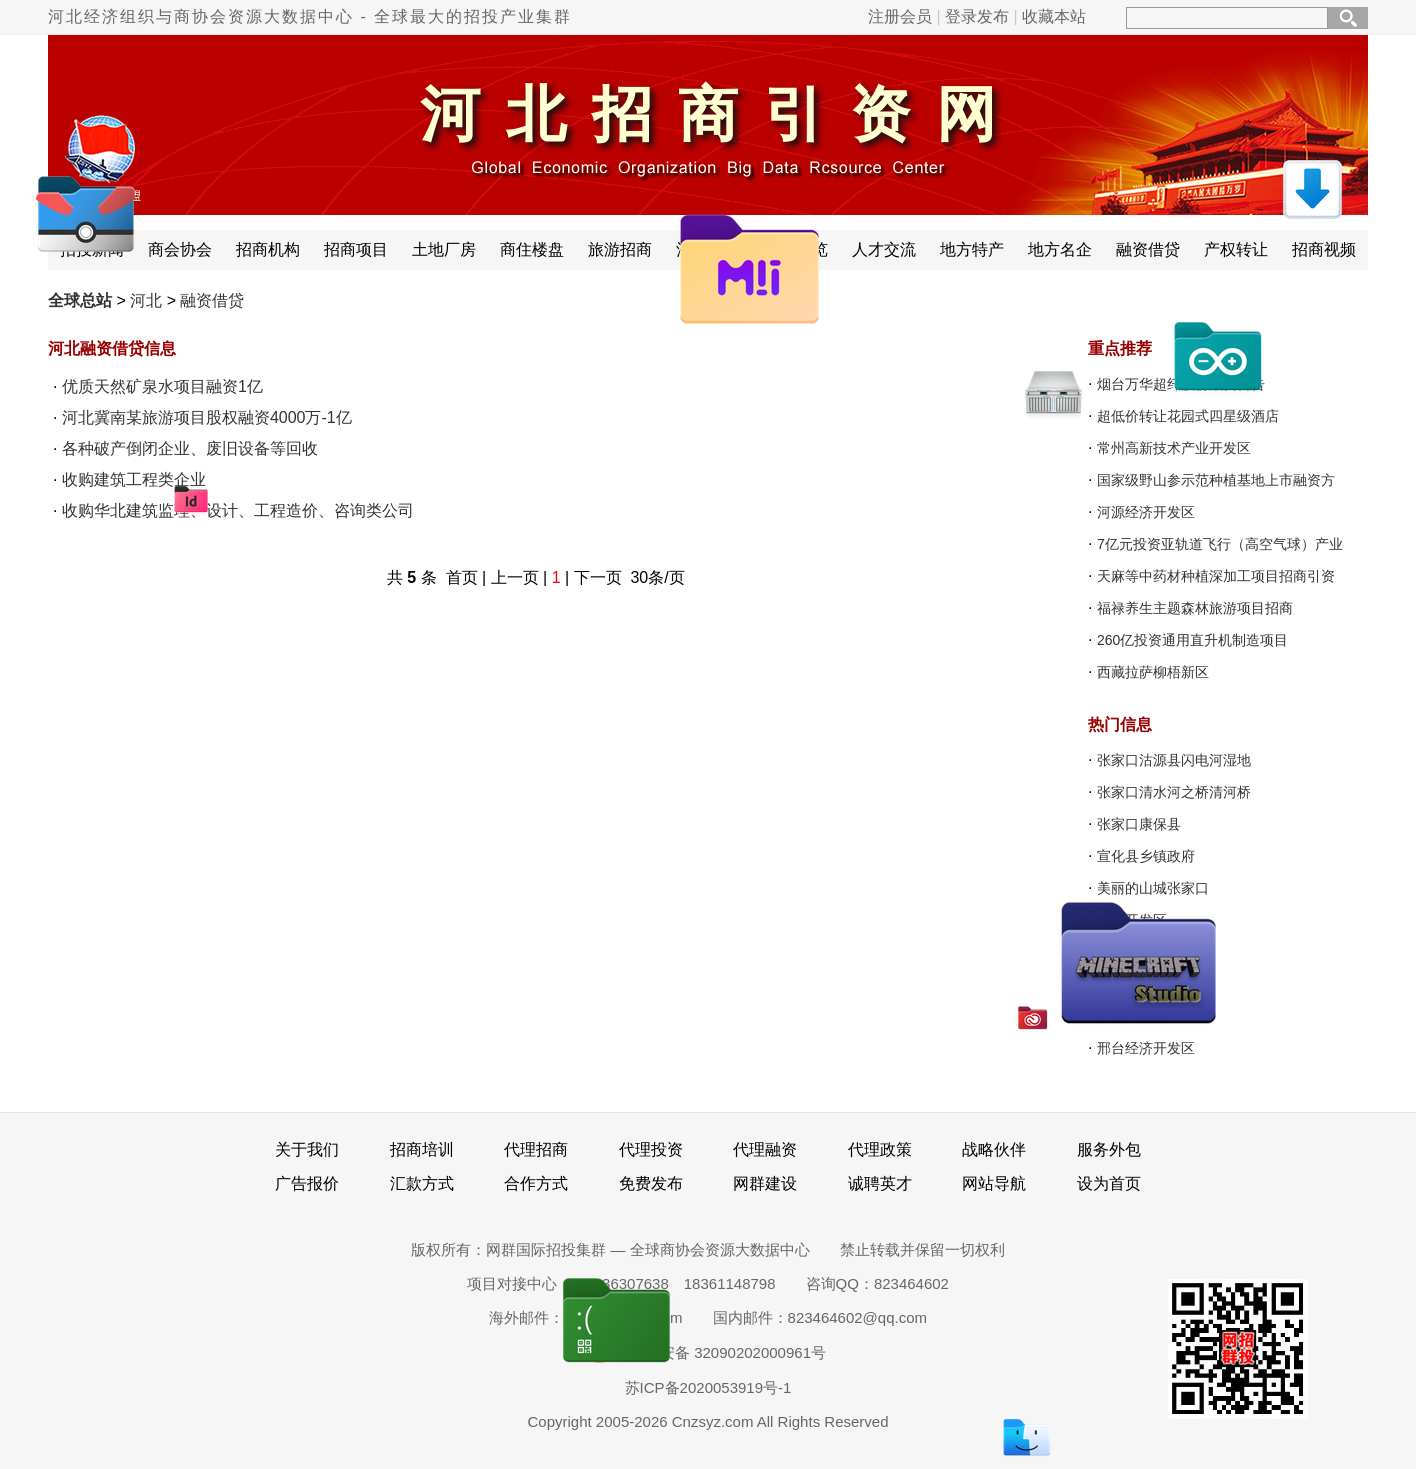 This screenshot has height=1469, width=1416. What do you see at coordinates (85, 216) in the screenshot?
I see `folder for pokémon game files or saves` at bounding box center [85, 216].